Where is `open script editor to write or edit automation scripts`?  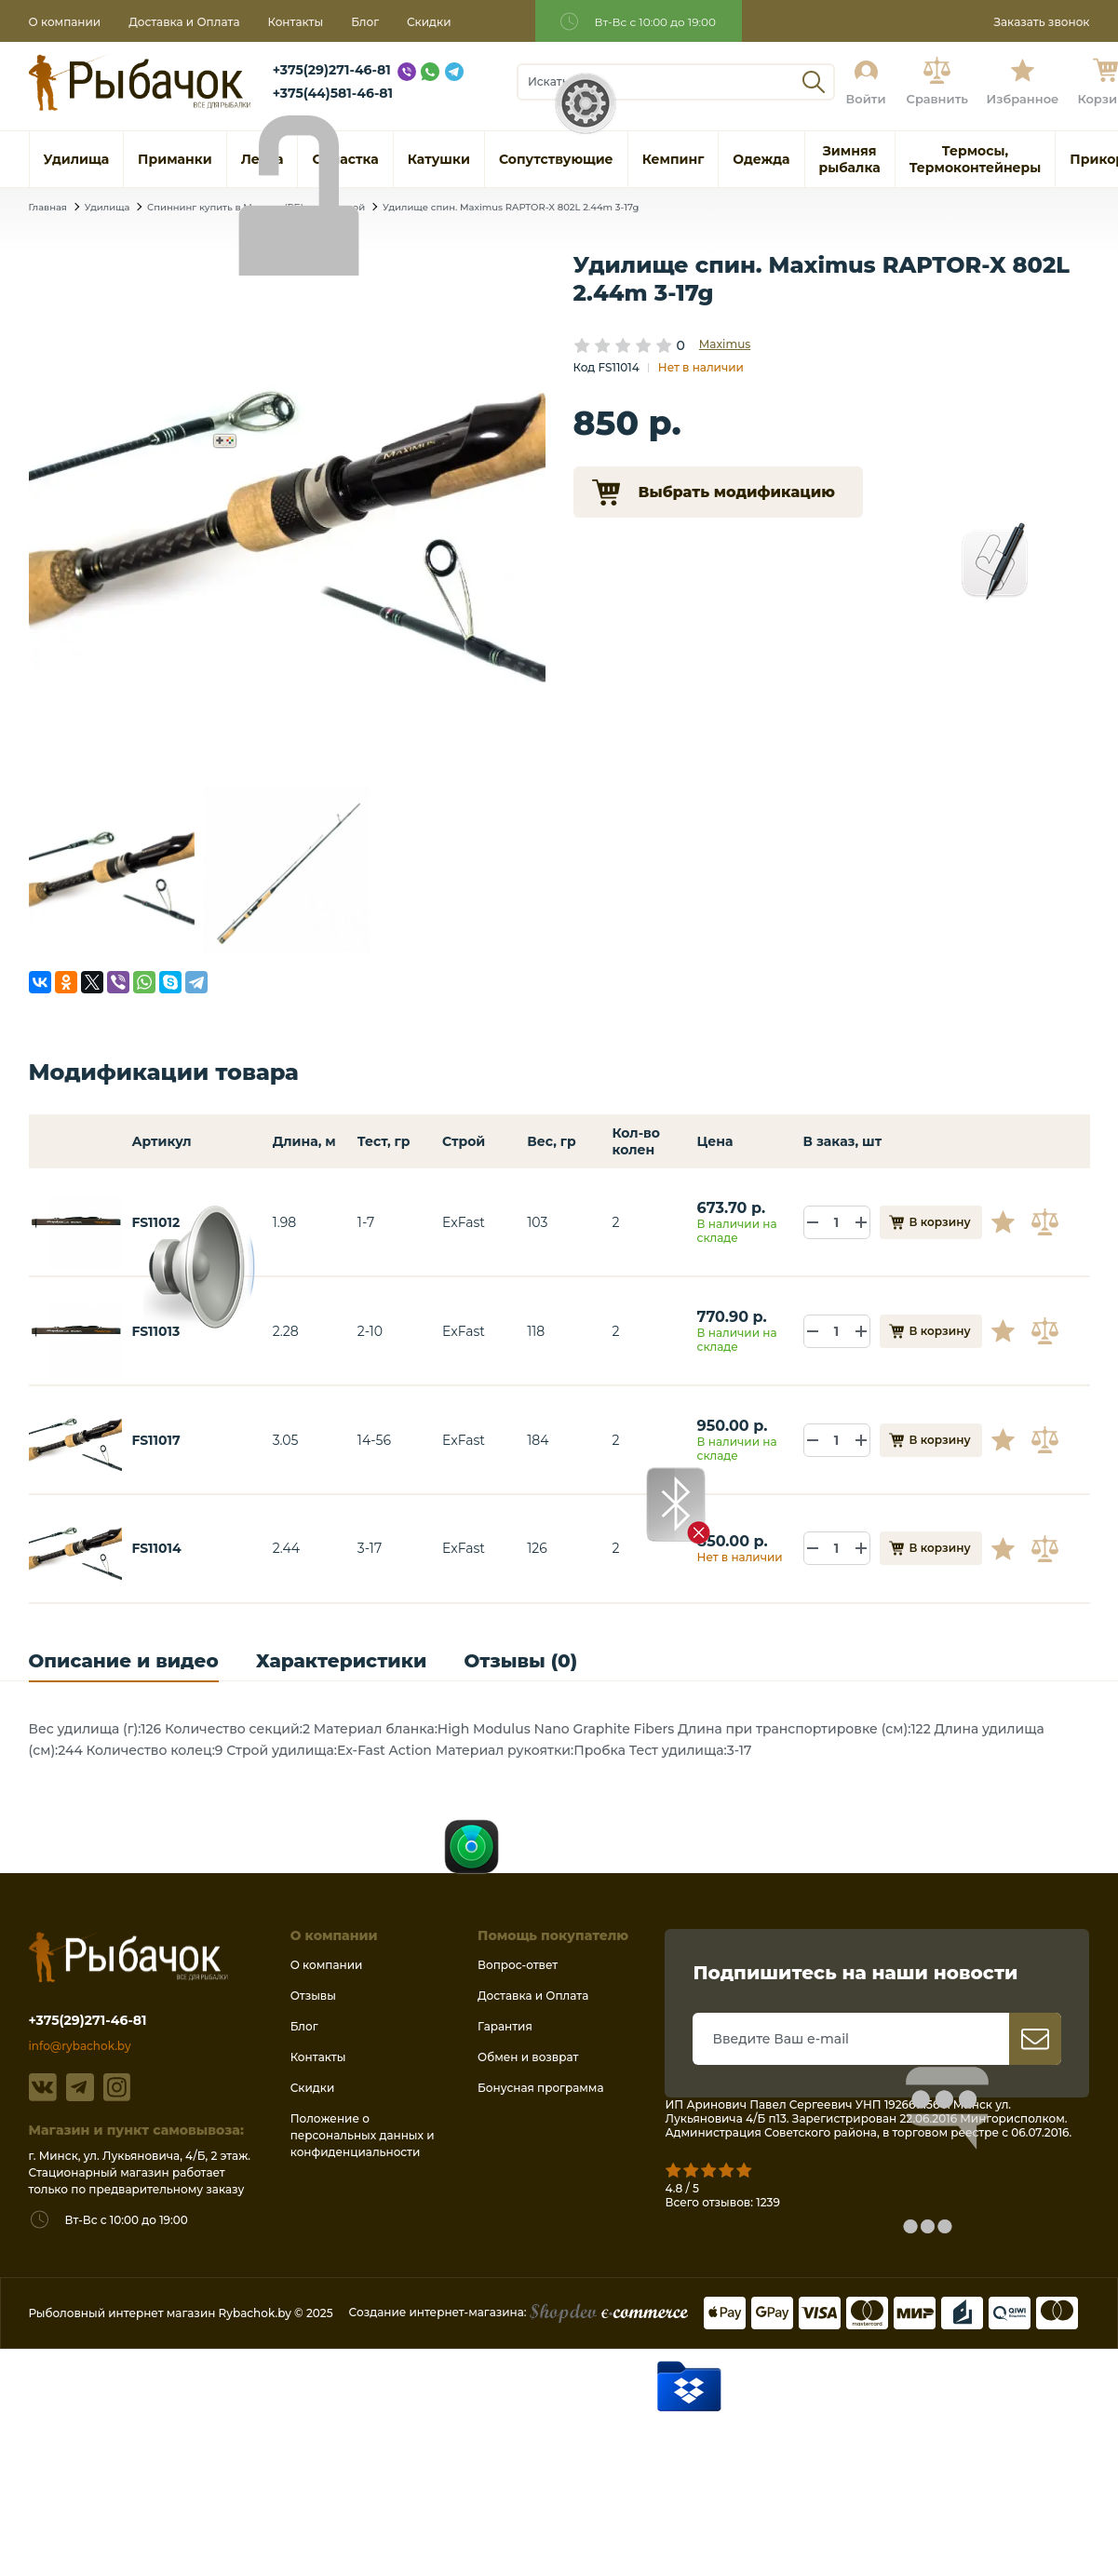 open script editor to write or edit automation scripts is located at coordinates (994, 562).